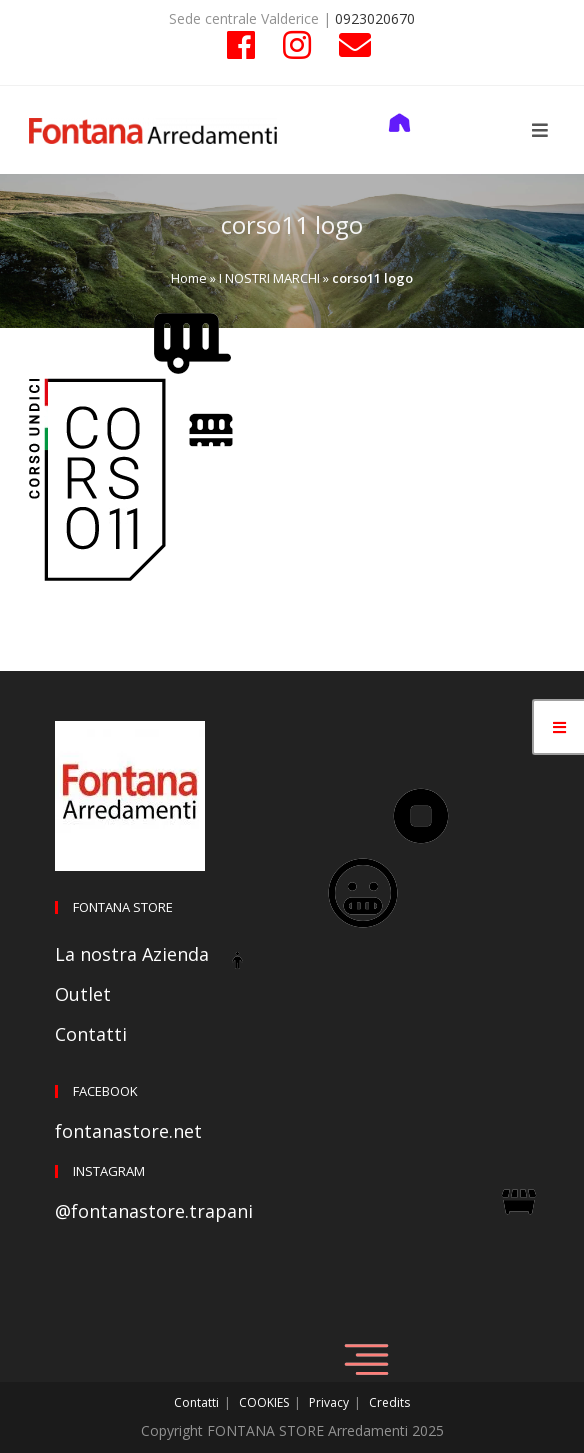 The width and height of the screenshot is (584, 1453). Describe the element at coordinates (366, 1360) in the screenshot. I see `align text to the right` at that location.